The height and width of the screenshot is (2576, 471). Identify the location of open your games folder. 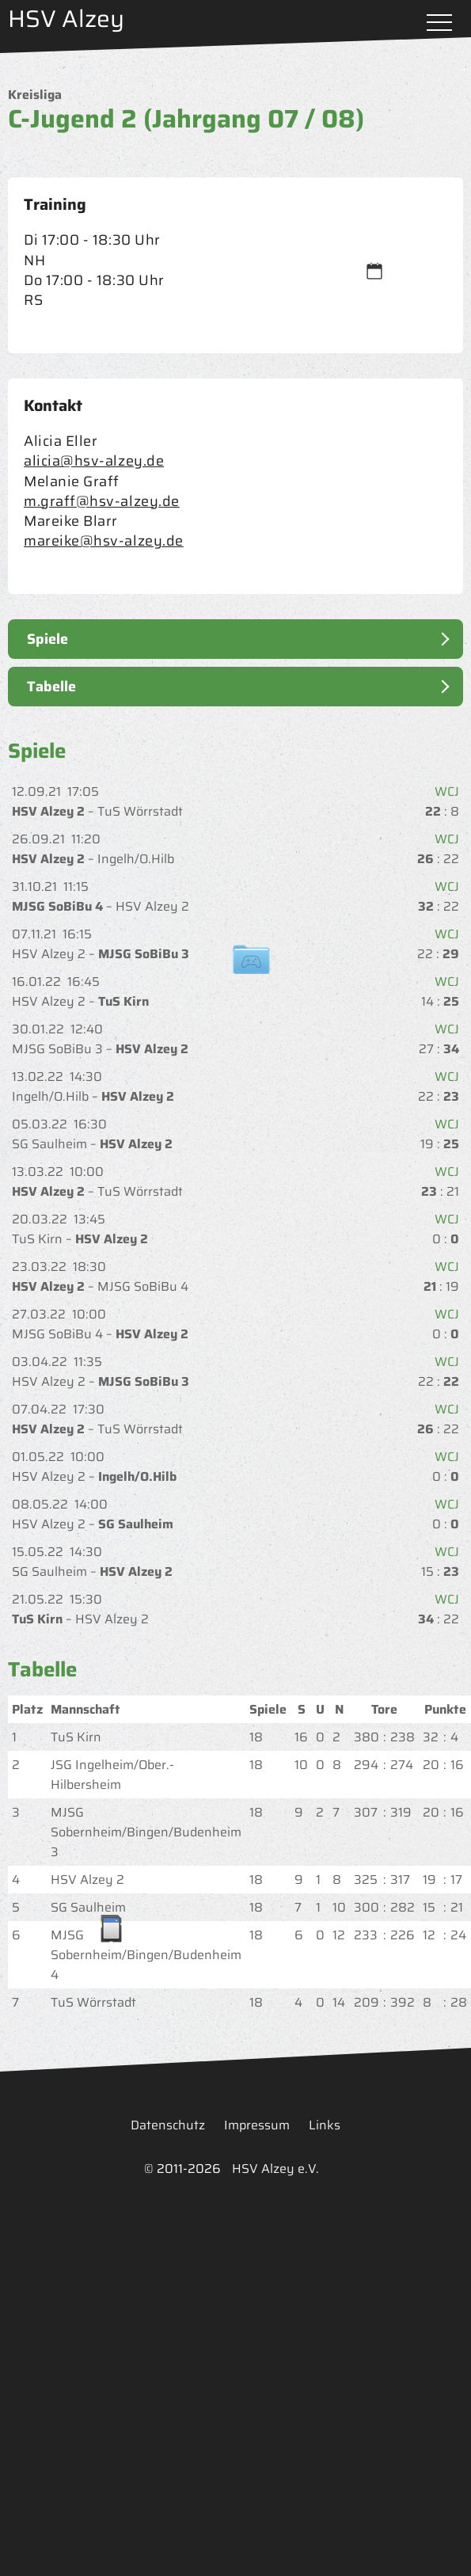
(251, 959).